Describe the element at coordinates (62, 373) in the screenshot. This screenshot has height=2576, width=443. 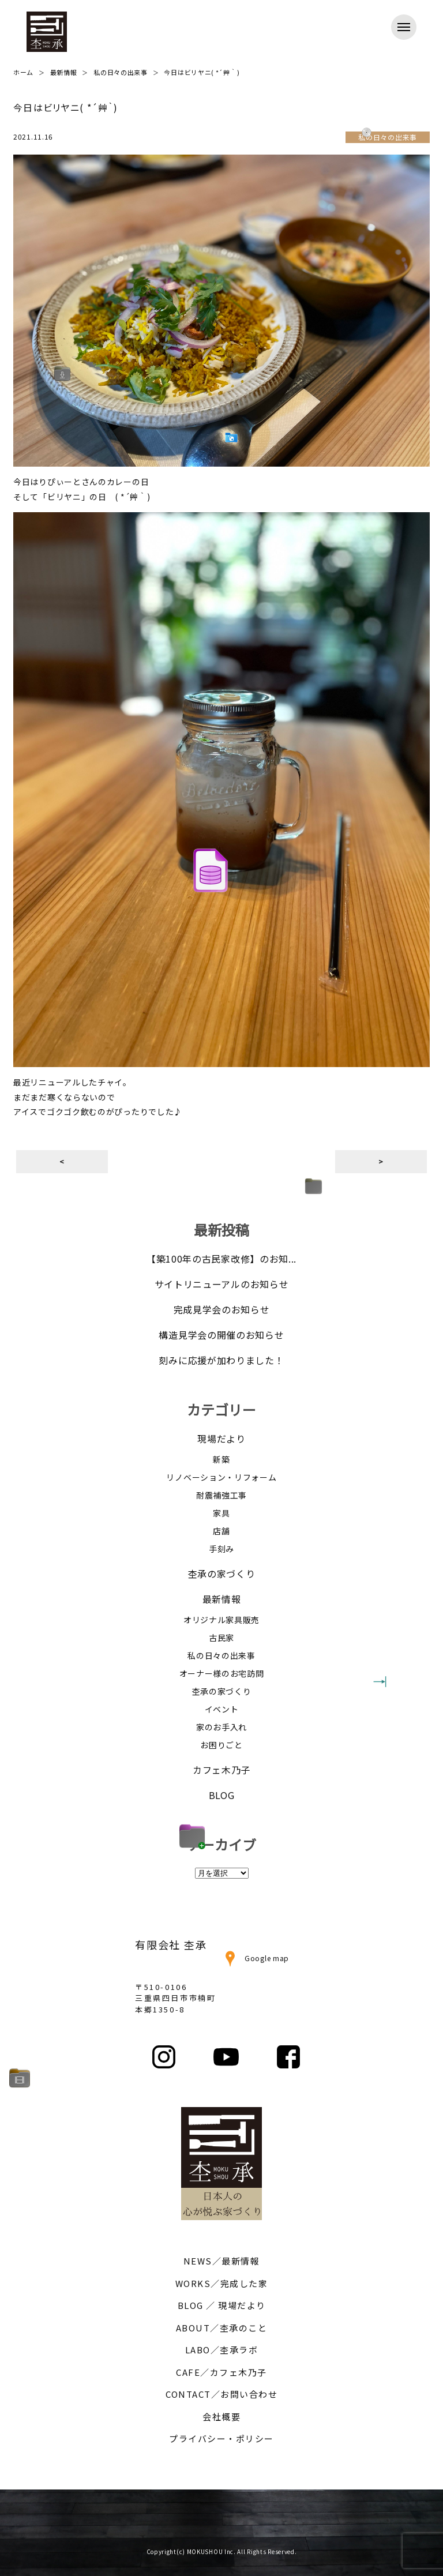
I see `open downloads folder` at that location.